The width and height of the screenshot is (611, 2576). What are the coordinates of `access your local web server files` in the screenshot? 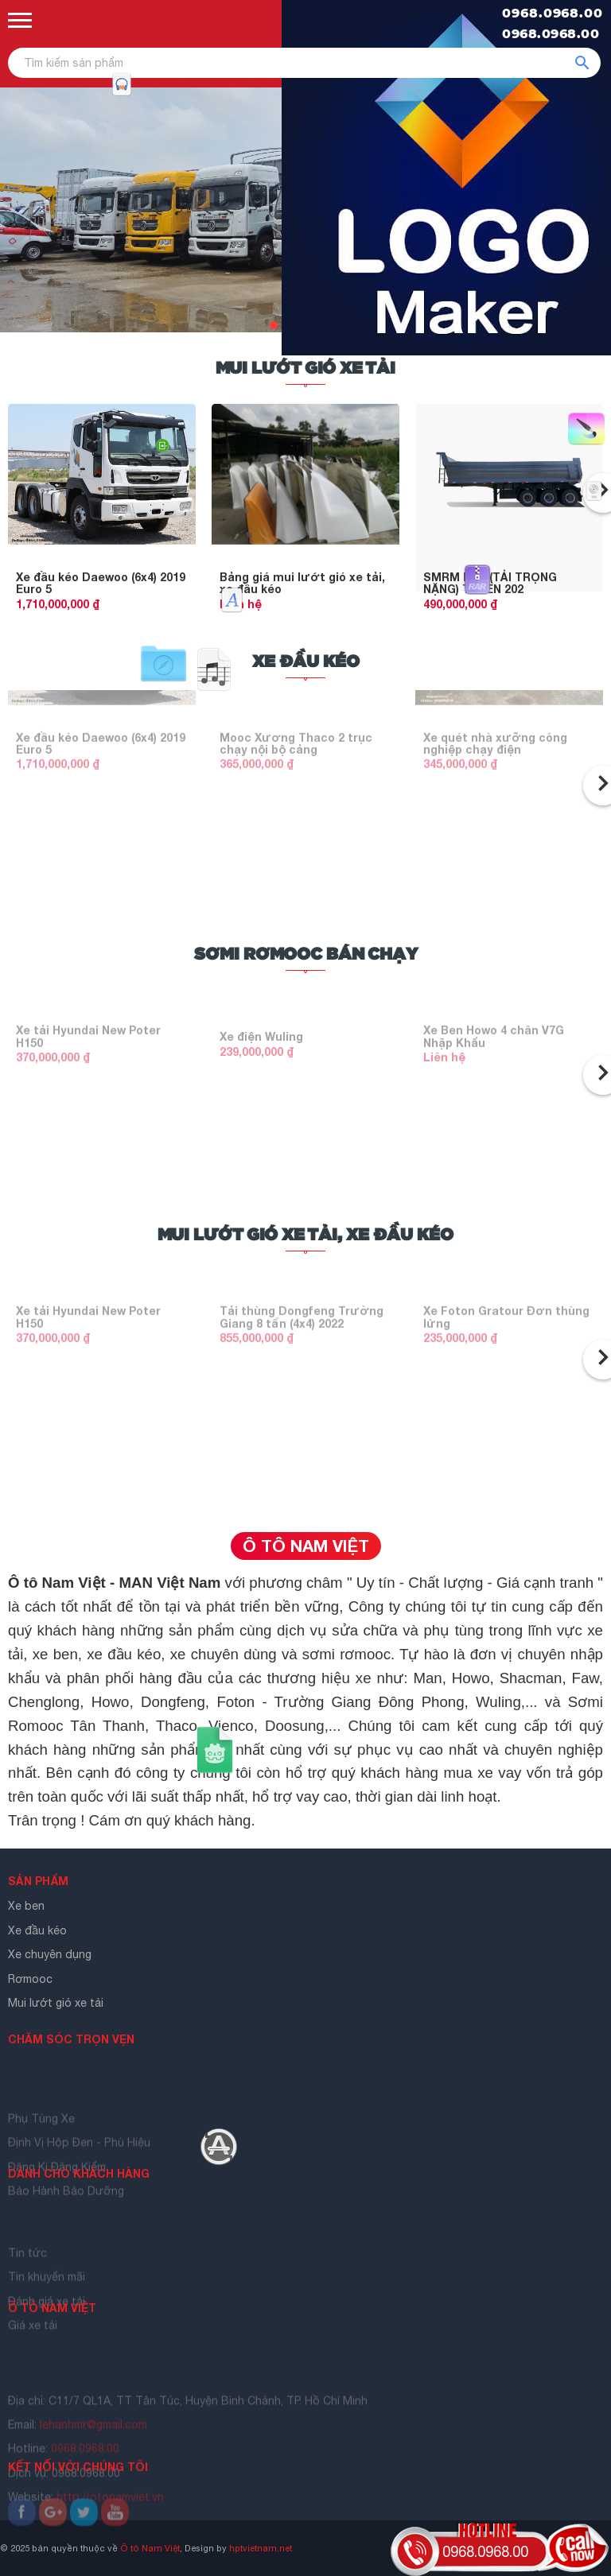 It's located at (163, 663).